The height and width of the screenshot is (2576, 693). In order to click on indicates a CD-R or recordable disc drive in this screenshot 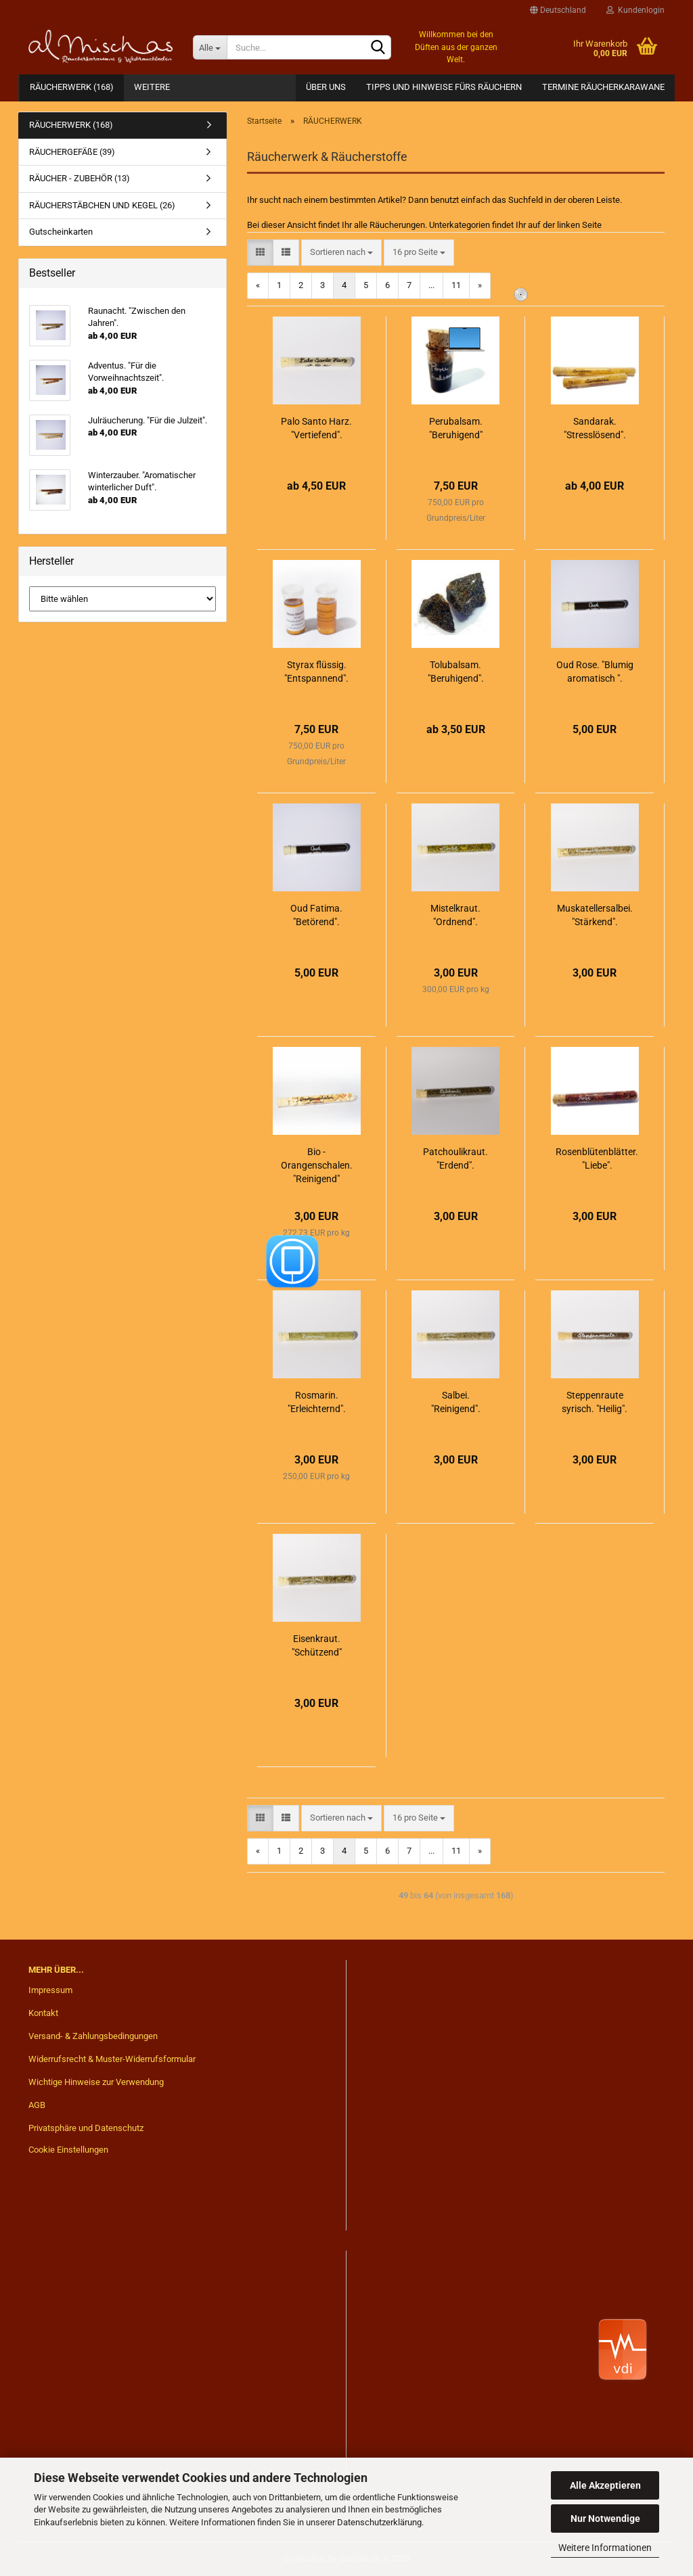, I will do `click(520, 294)`.